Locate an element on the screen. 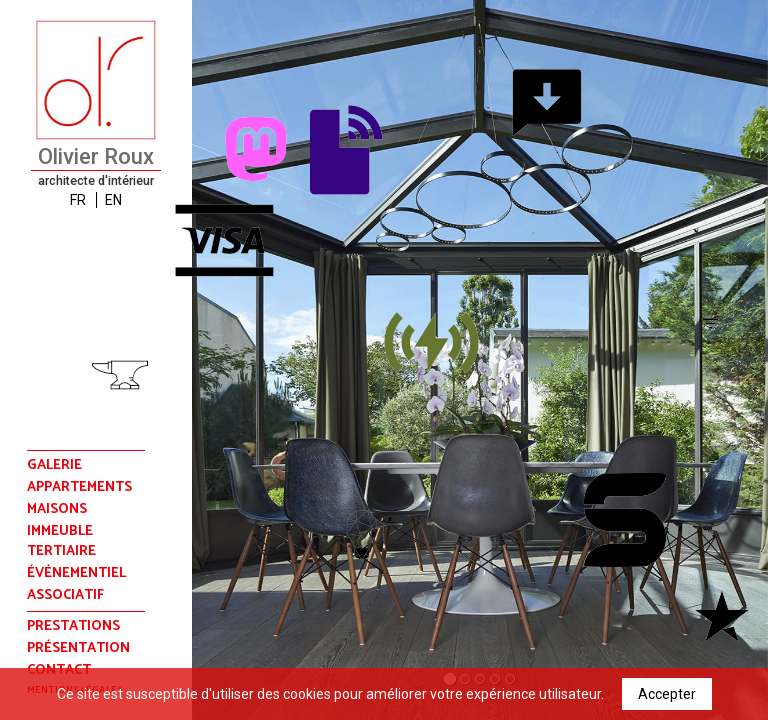 The height and width of the screenshot is (720, 768). conda-forge community package repository is located at coordinates (120, 375).